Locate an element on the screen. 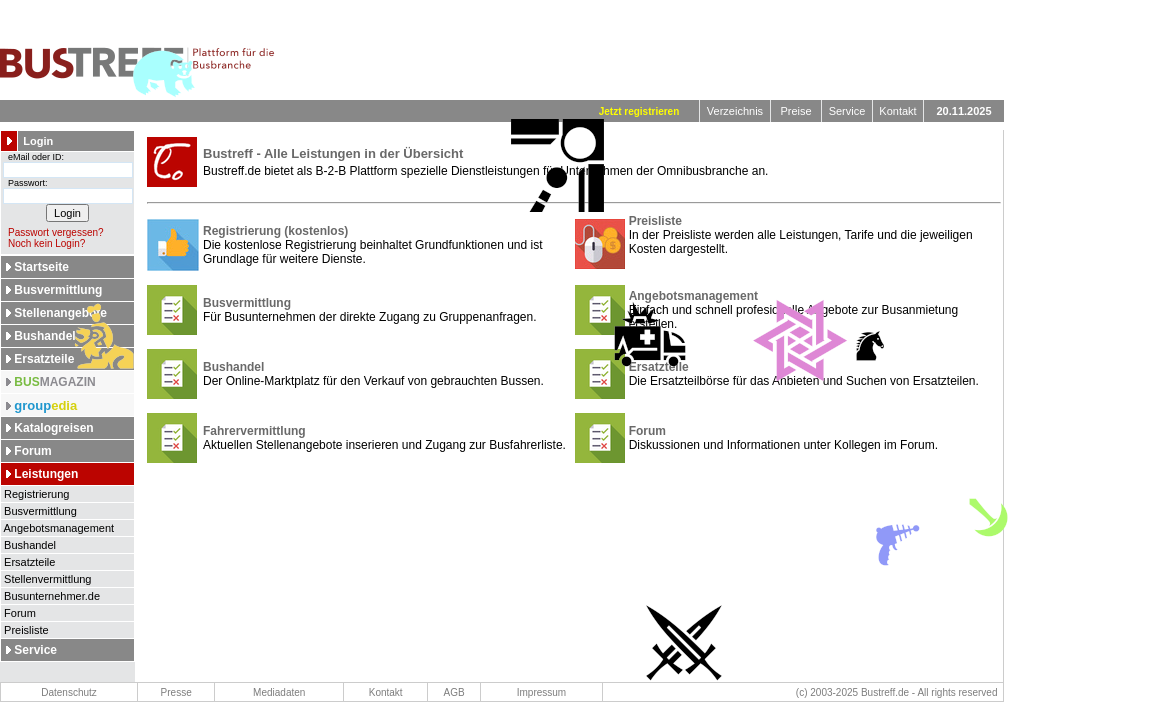  decorative geometric star emblem or badge is located at coordinates (800, 341).